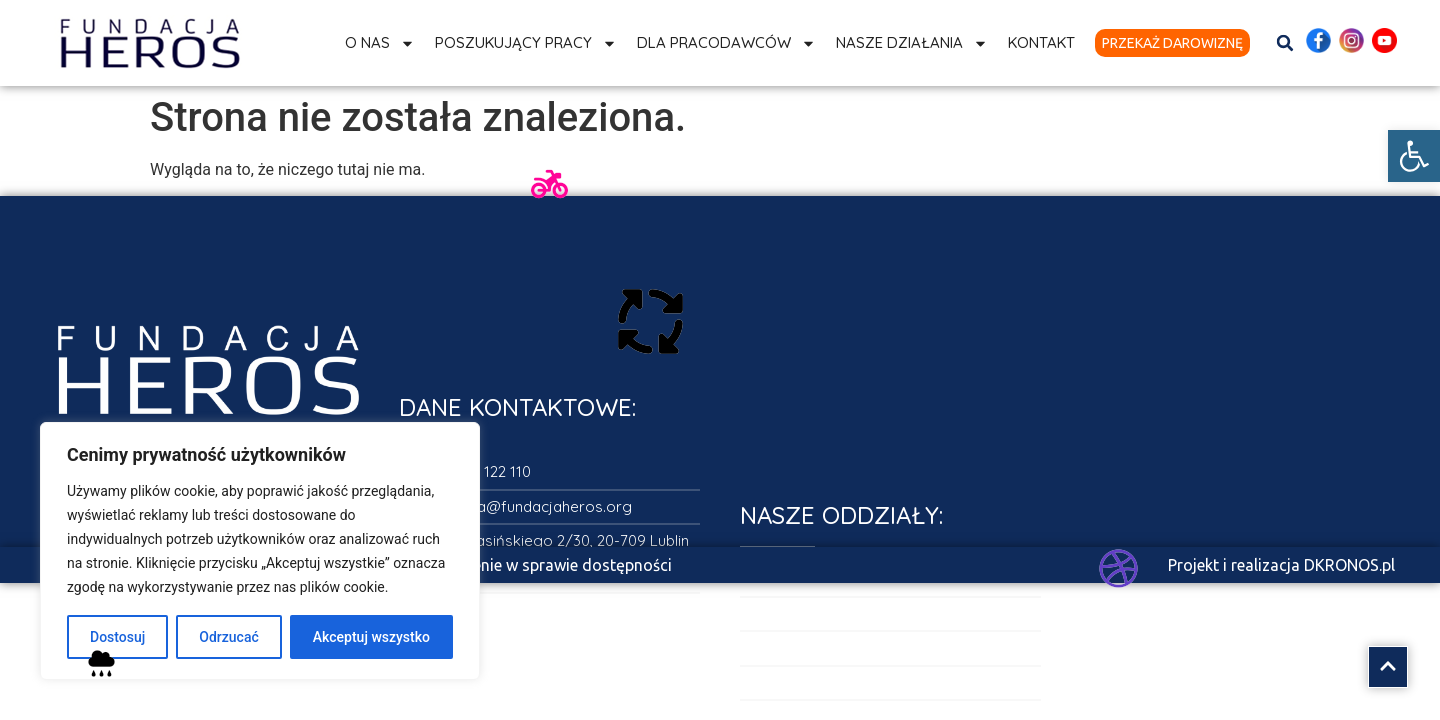 Image resolution: width=1440 pixels, height=720 pixels. Describe the element at coordinates (549, 184) in the screenshot. I see `select motorcycle as vehicle type` at that location.